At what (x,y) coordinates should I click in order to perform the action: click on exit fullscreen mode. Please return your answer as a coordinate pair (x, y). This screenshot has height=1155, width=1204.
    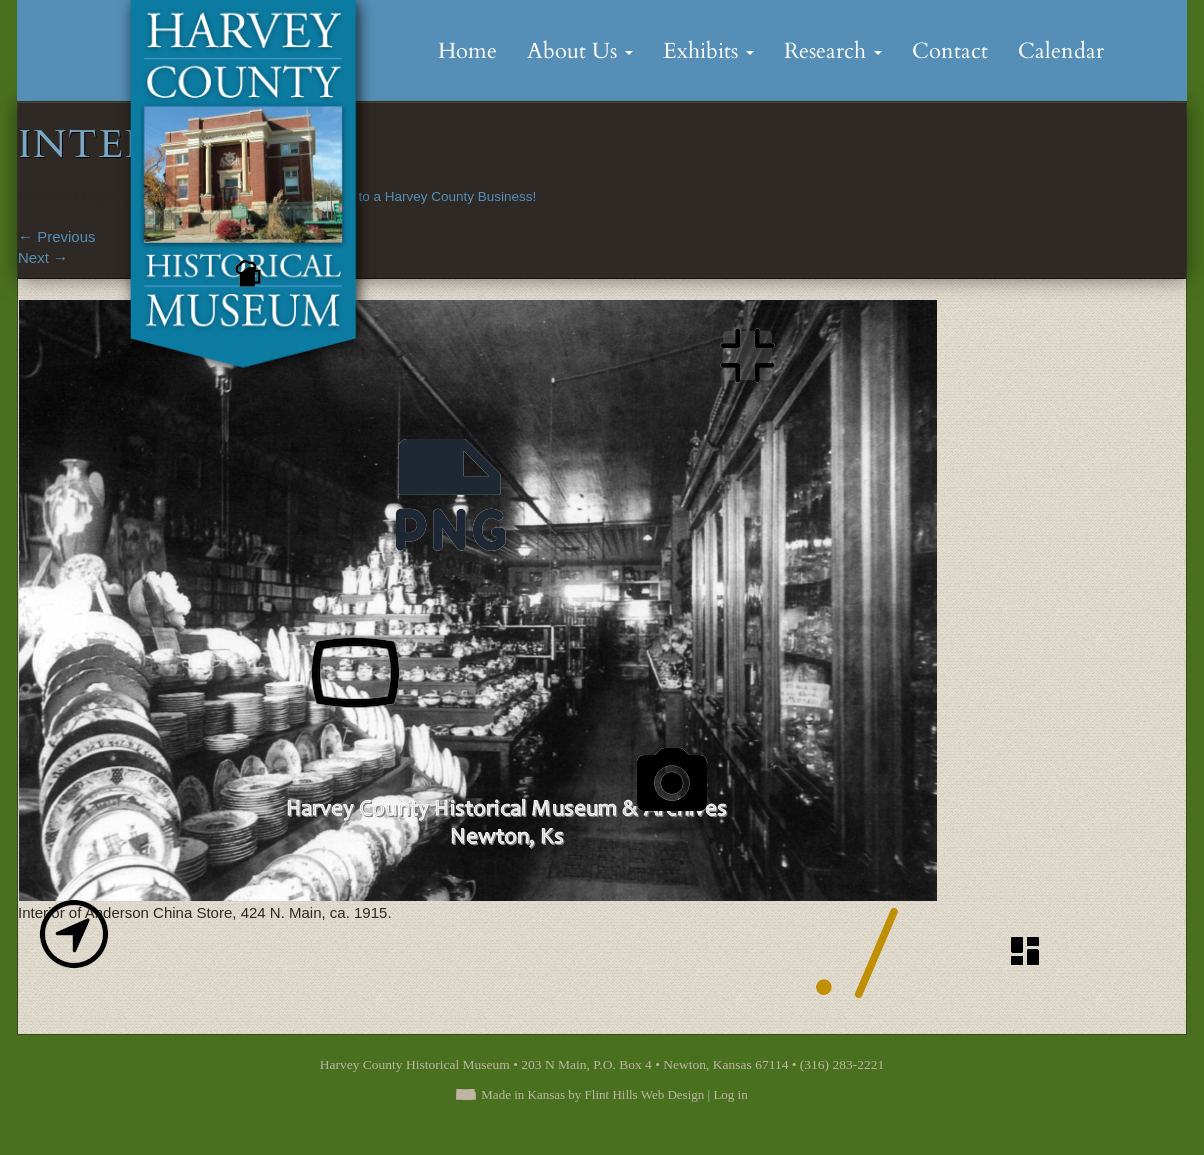
    Looking at the image, I should click on (747, 355).